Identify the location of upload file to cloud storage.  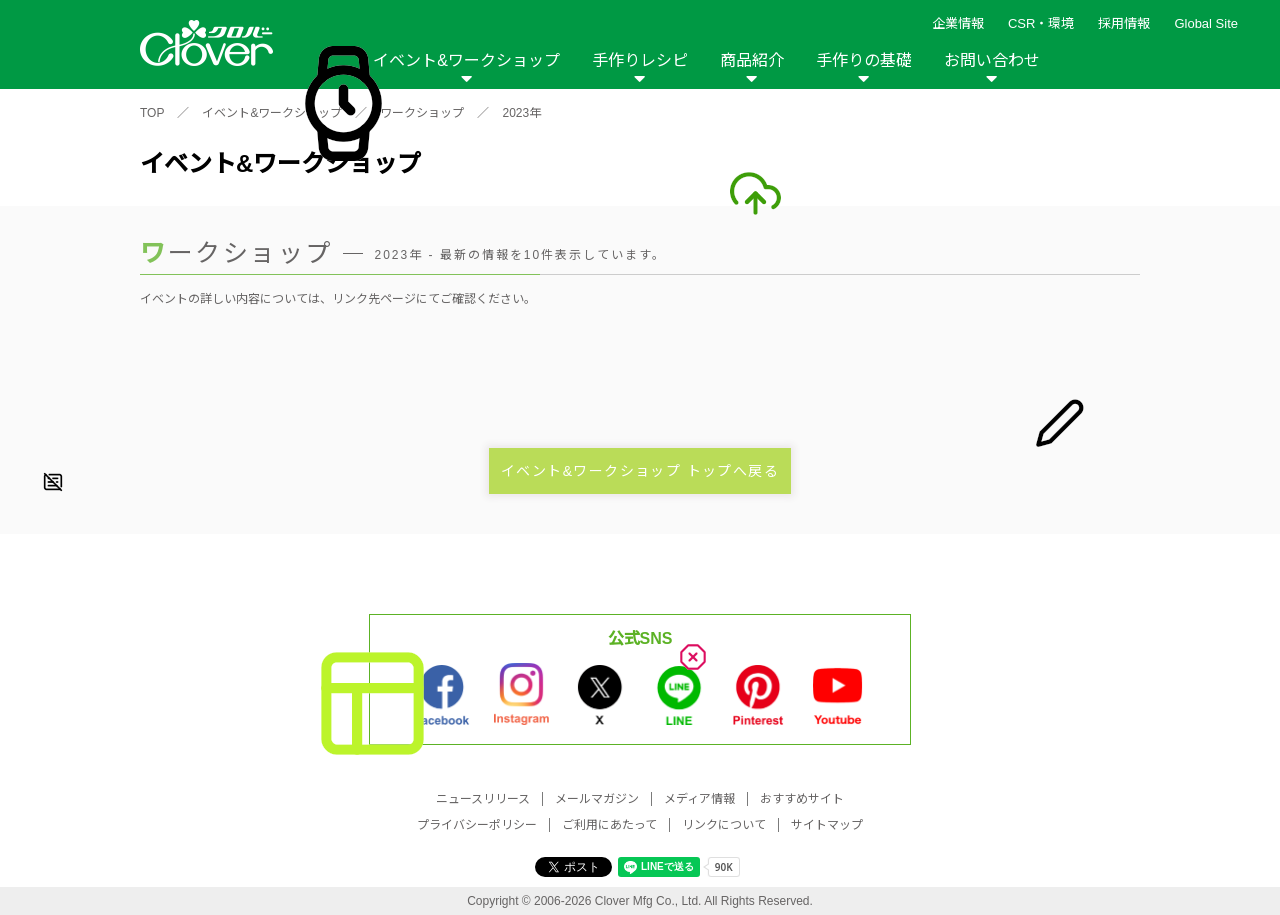
(755, 193).